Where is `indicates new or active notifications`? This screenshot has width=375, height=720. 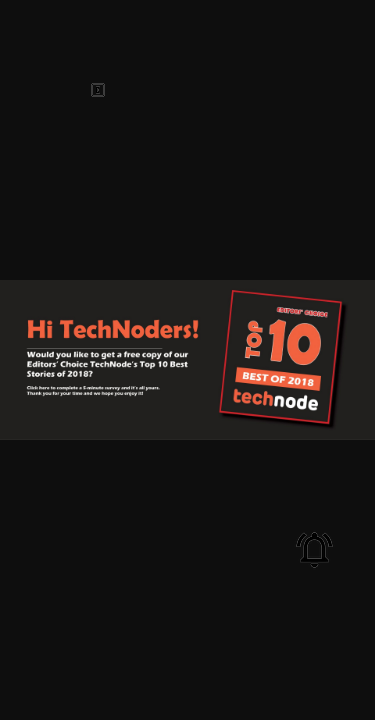 indicates new or active notifications is located at coordinates (314, 549).